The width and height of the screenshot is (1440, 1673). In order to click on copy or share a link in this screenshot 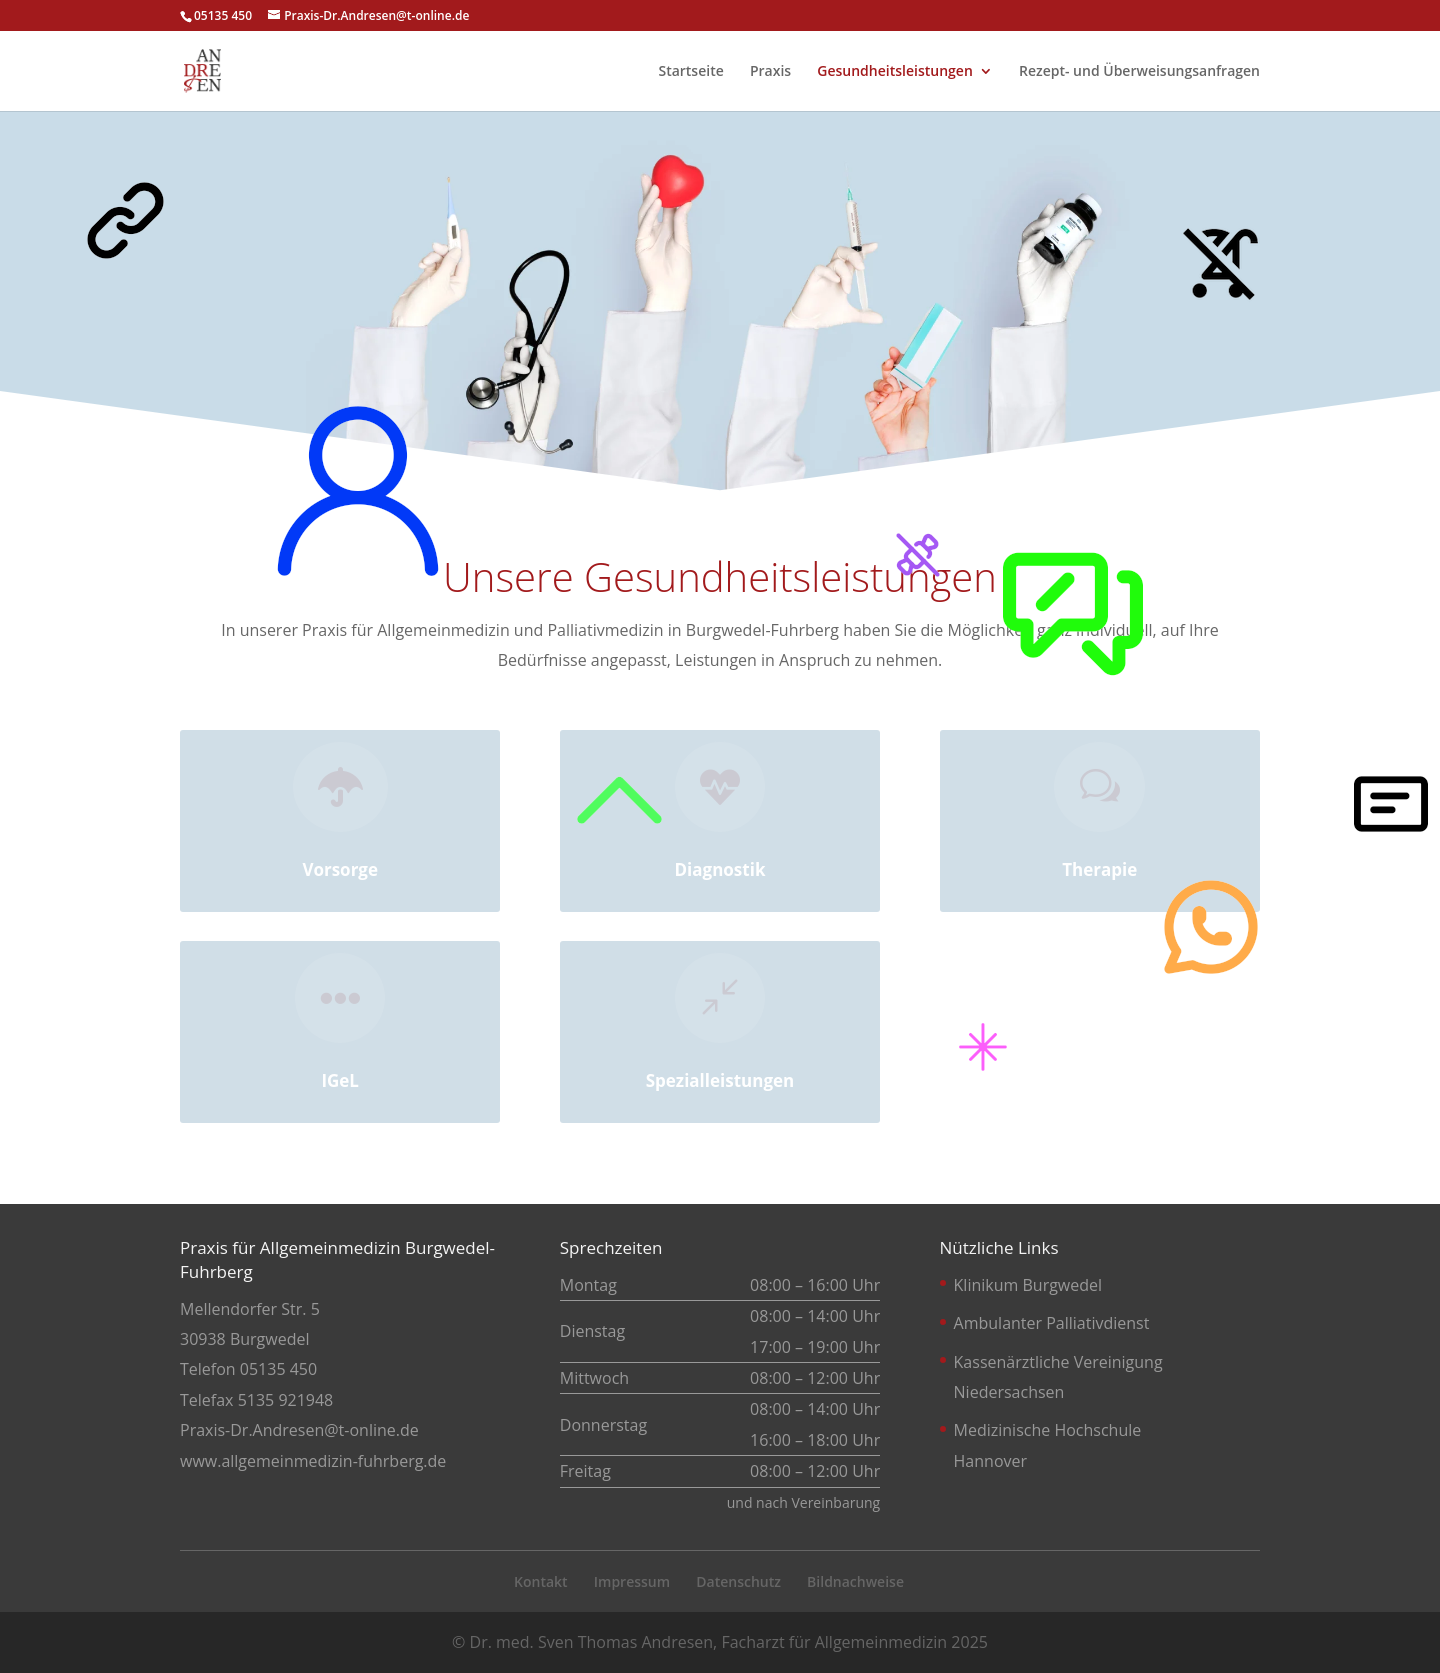, I will do `click(125, 220)`.